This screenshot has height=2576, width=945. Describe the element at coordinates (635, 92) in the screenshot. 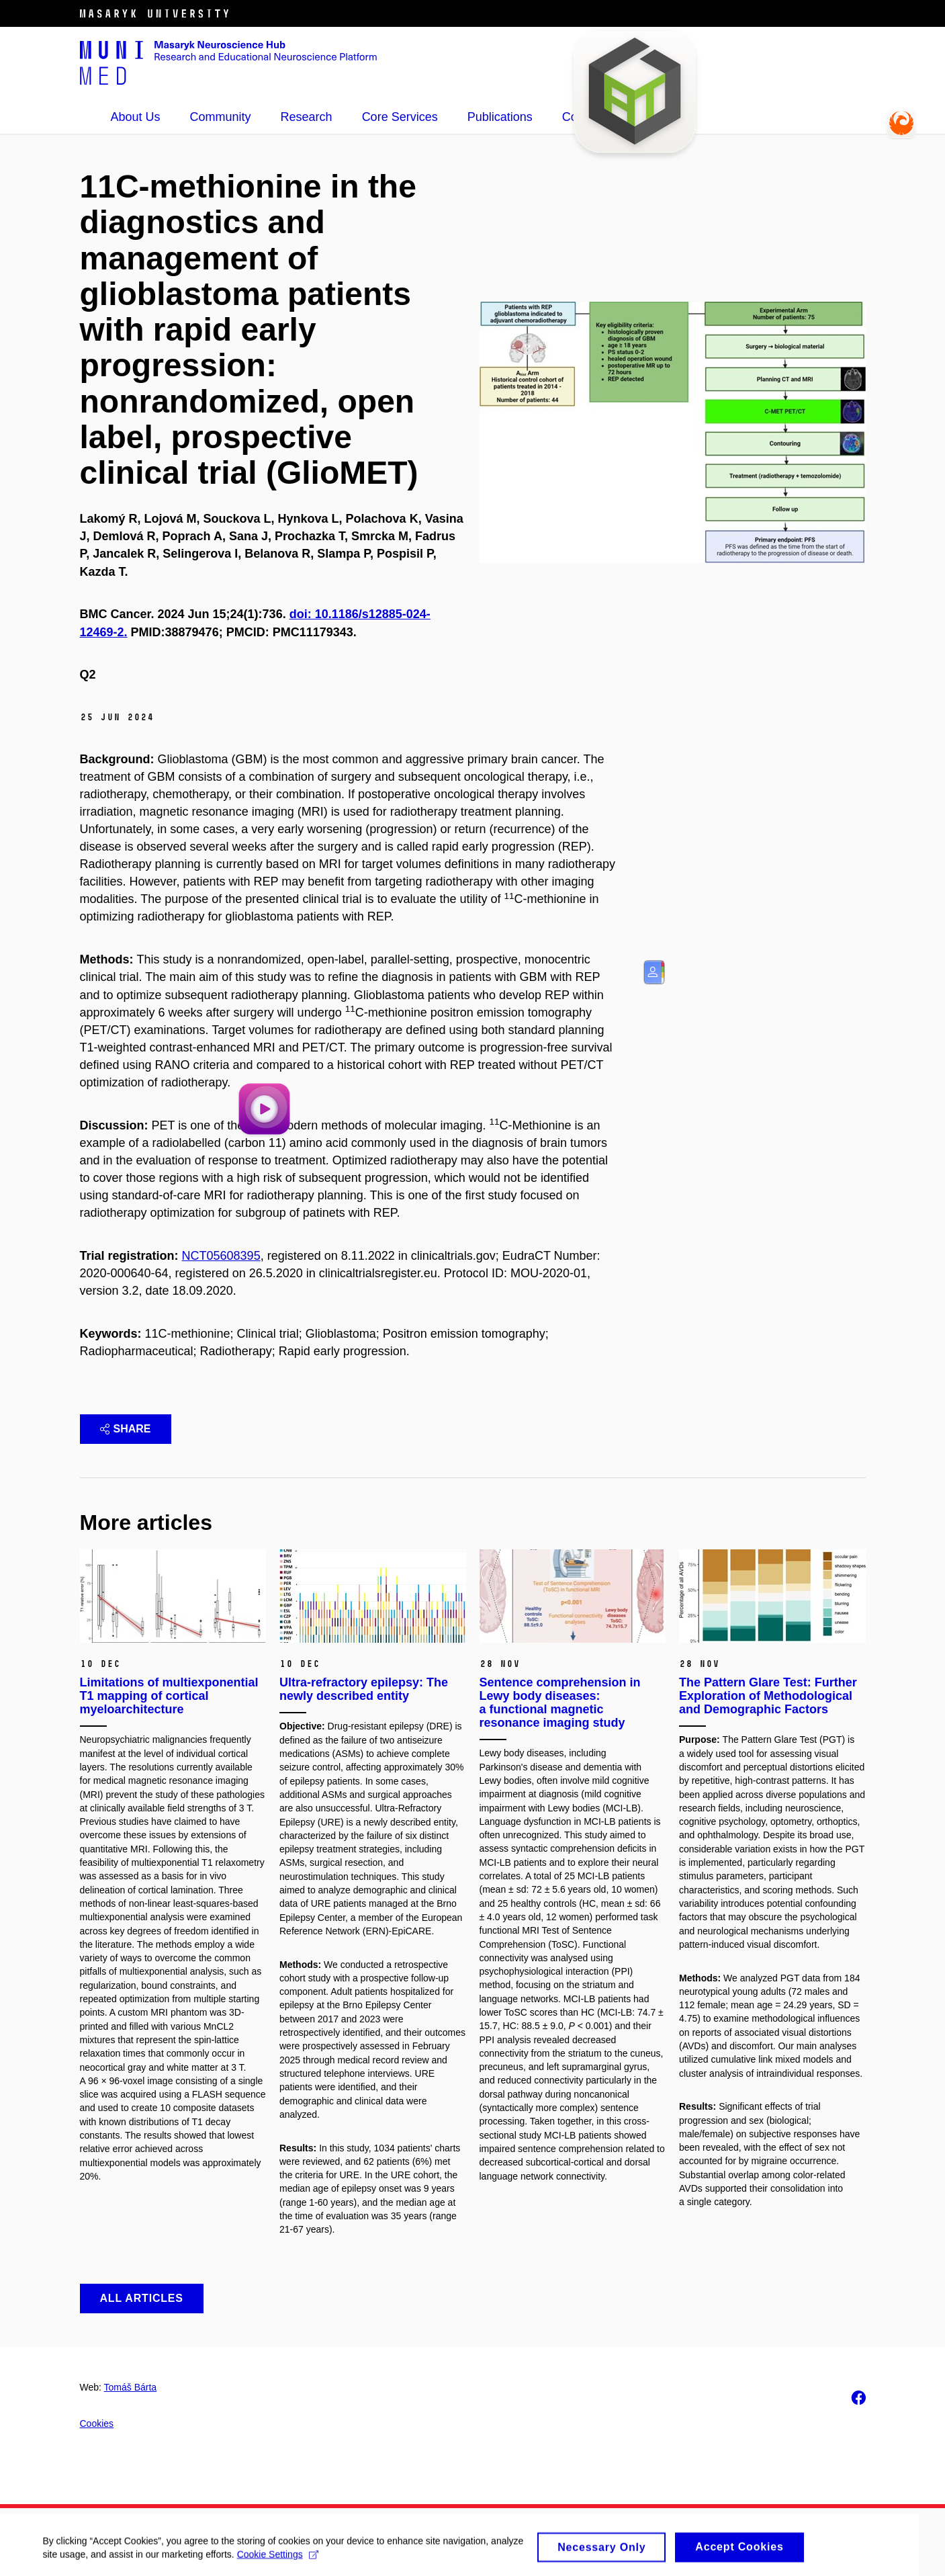

I see `launch atlauncher minecraft mod manager` at that location.